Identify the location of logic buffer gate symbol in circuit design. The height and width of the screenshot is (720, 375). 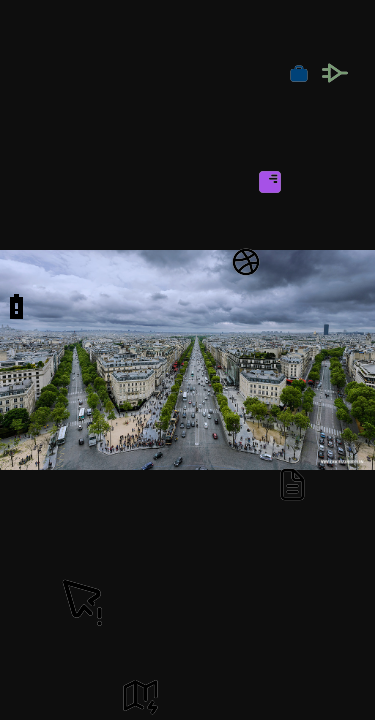
(335, 73).